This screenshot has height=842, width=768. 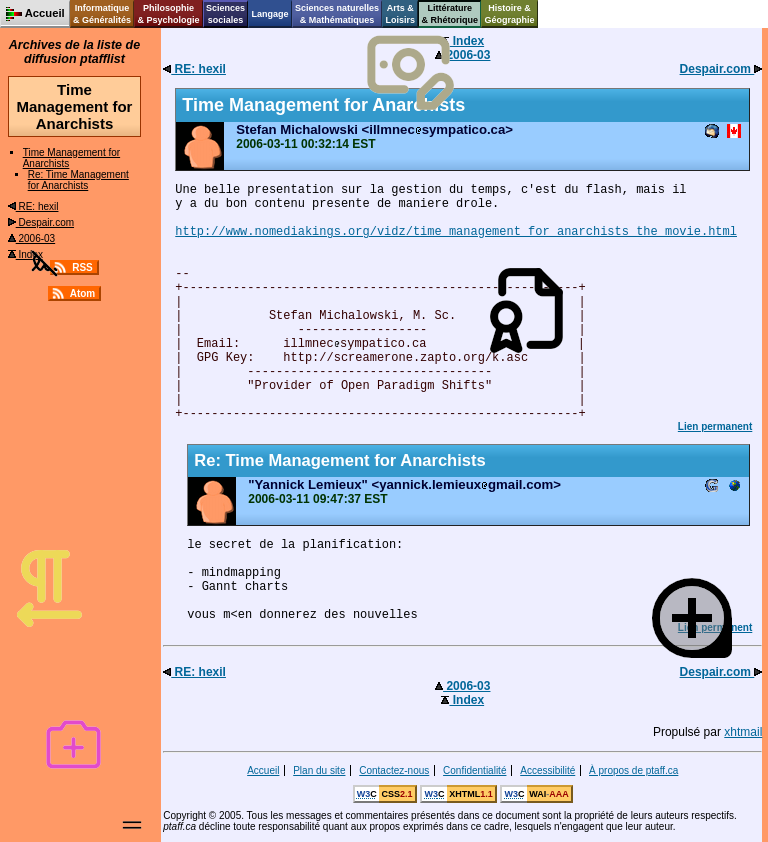 What do you see at coordinates (132, 825) in the screenshot?
I see `reorder or rearrange items in a list` at bounding box center [132, 825].